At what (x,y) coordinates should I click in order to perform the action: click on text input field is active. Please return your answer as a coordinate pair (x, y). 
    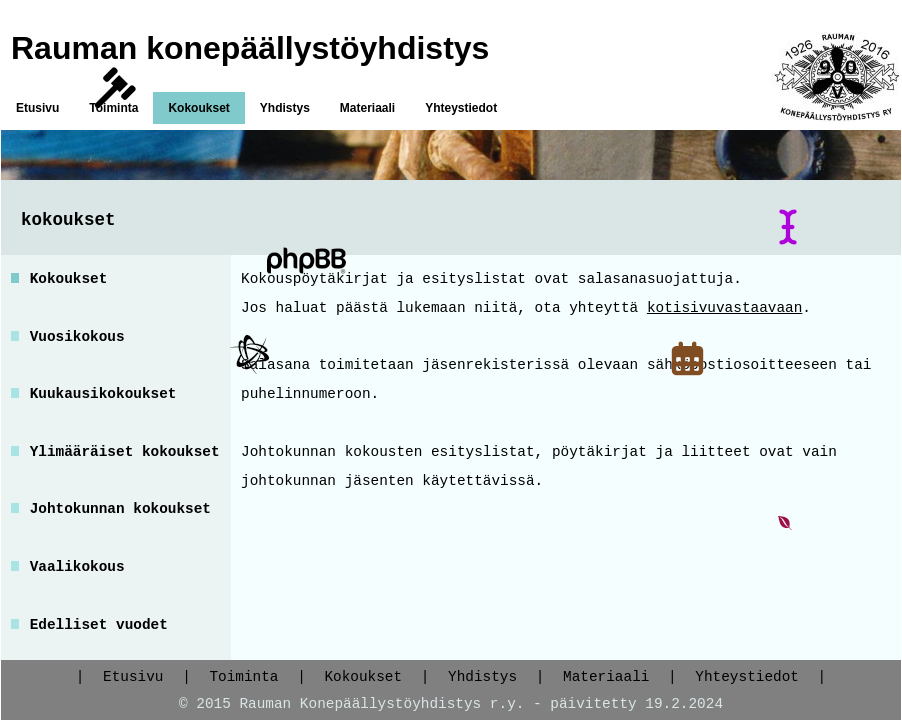
    Looking at the image, I should click on (788, 227).